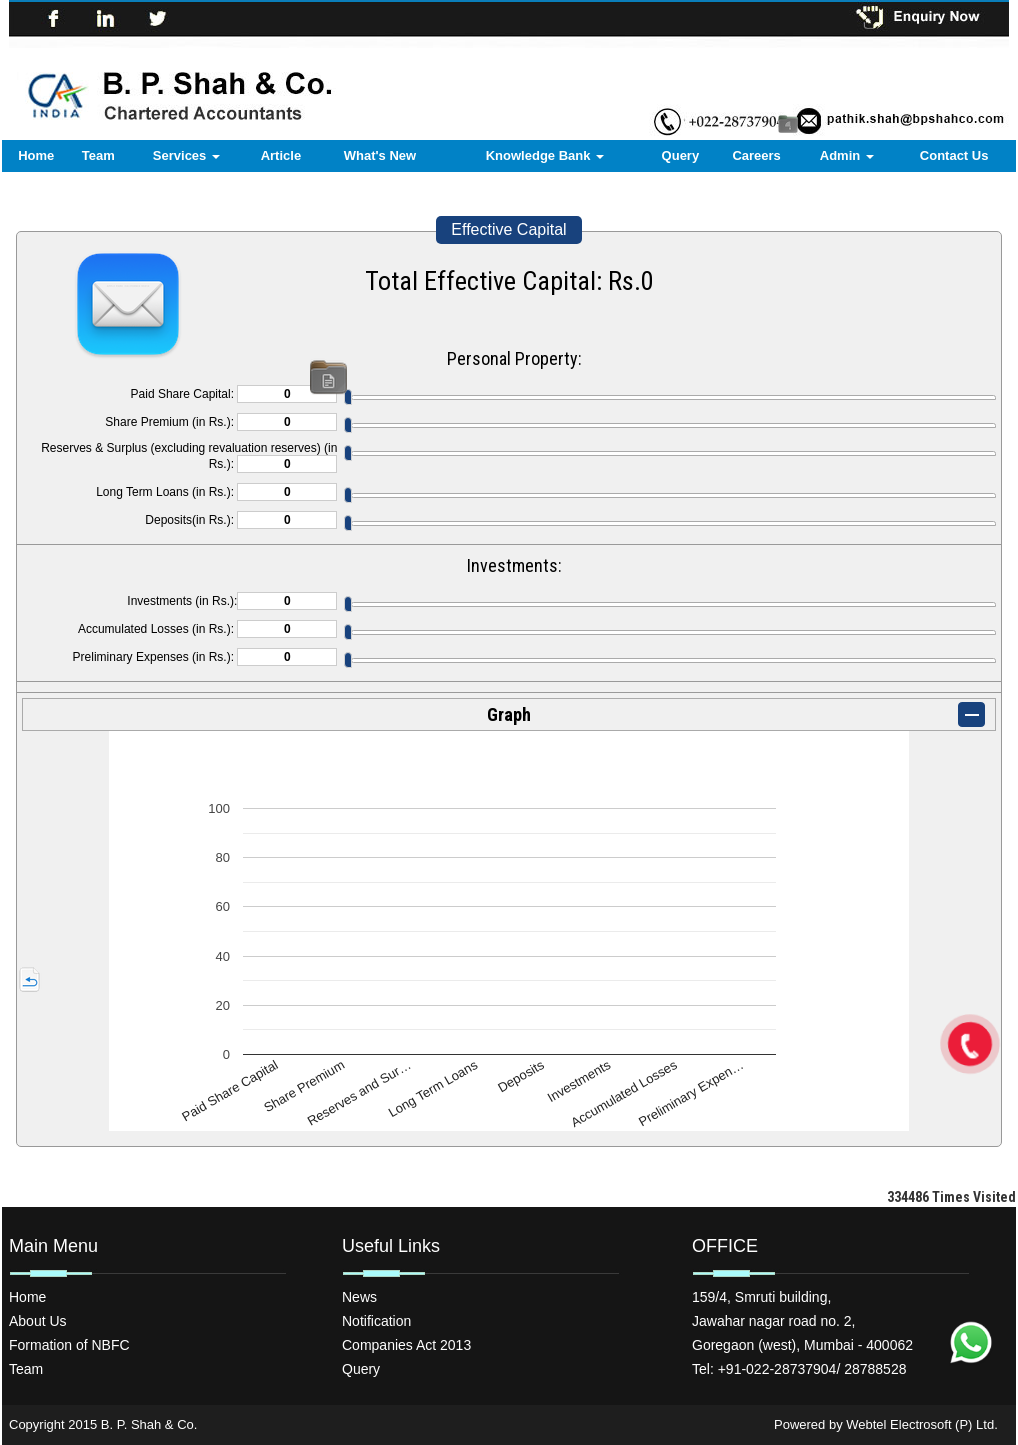  Describe the element at coordinates (788, 124) in the screenshot. I see `open insync cloud sync folder` at that location.